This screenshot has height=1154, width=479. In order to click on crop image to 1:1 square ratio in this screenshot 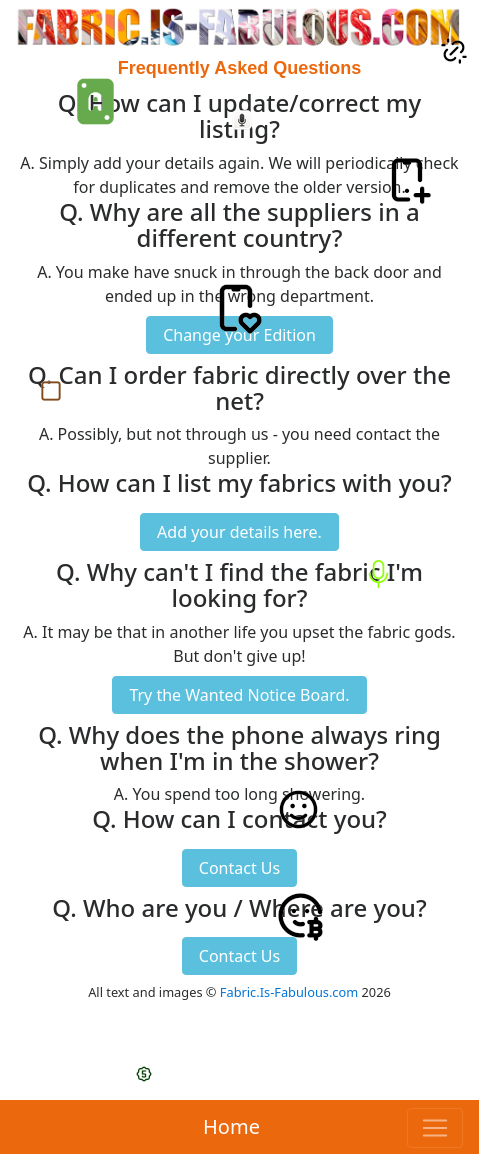, I will do `click(51, 391)`.